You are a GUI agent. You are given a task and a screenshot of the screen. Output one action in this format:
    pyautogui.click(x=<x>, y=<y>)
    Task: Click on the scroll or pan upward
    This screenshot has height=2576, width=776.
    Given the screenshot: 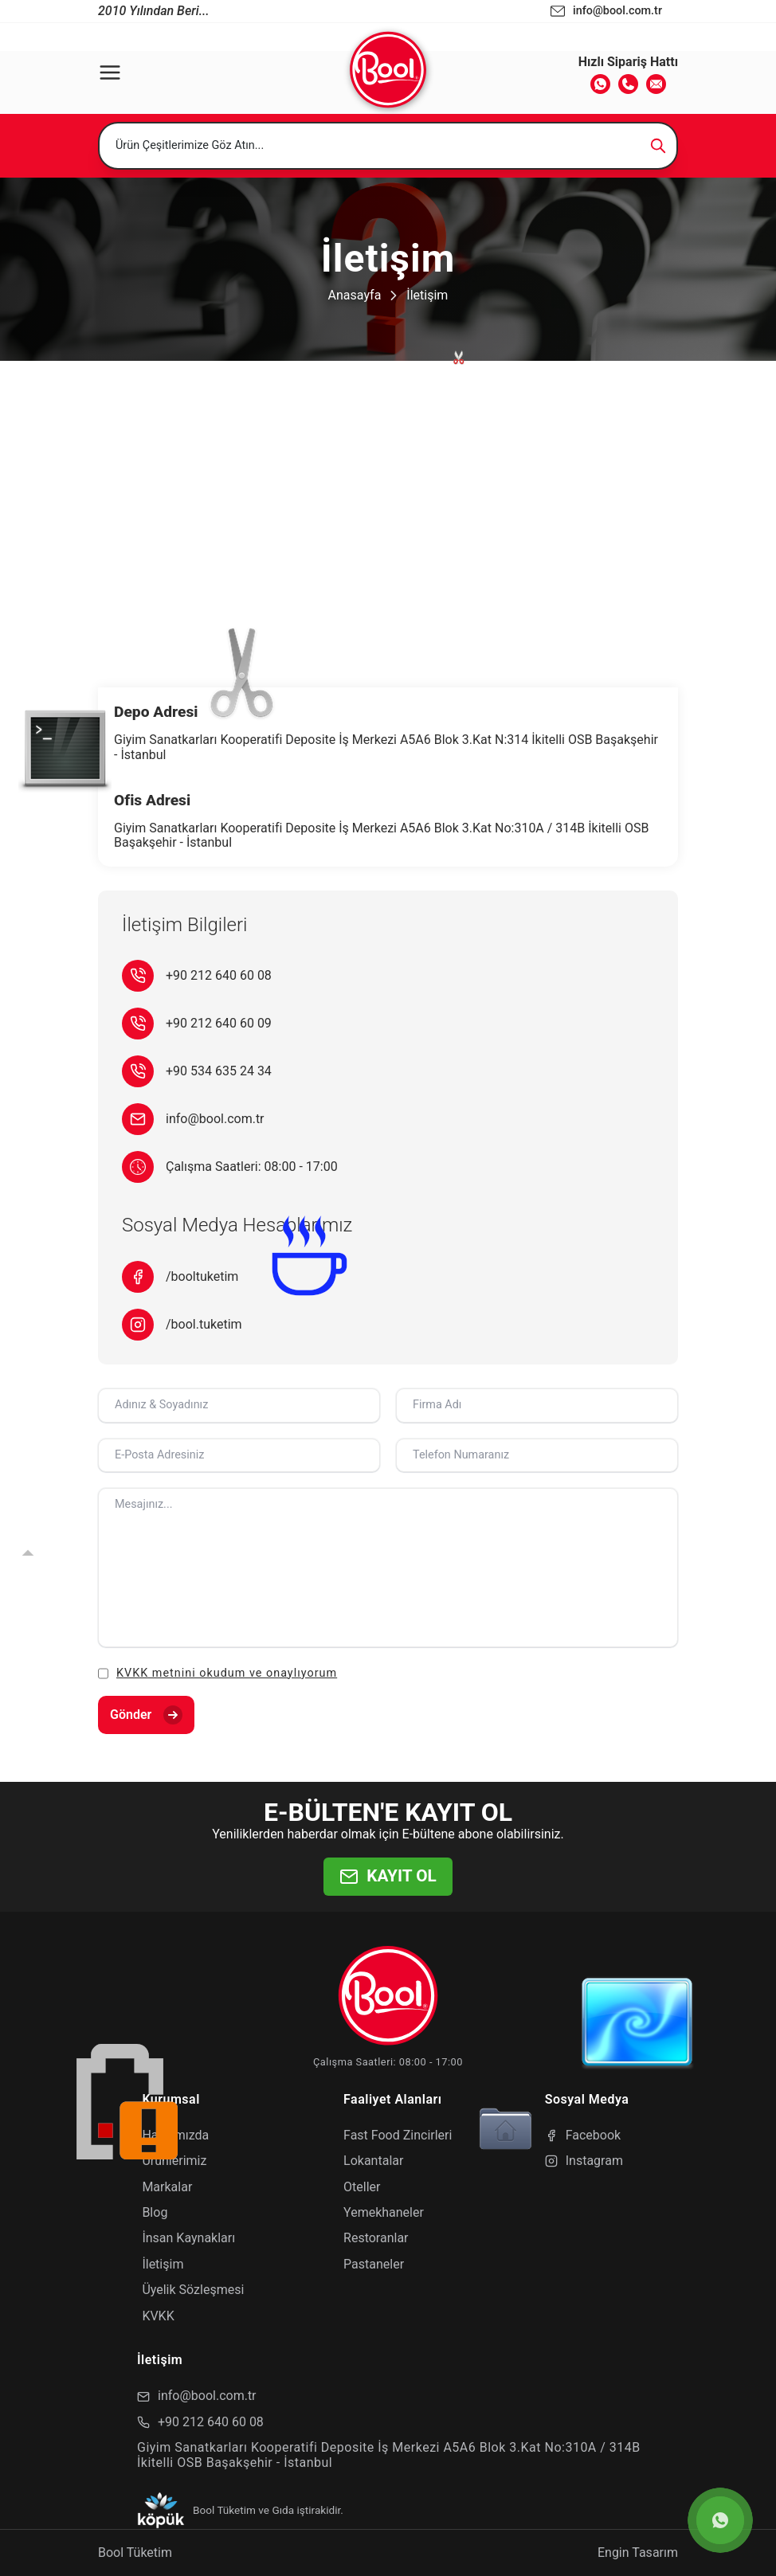 What is the action you would take?
    pyautogui.click(x=28, y=1553)
    